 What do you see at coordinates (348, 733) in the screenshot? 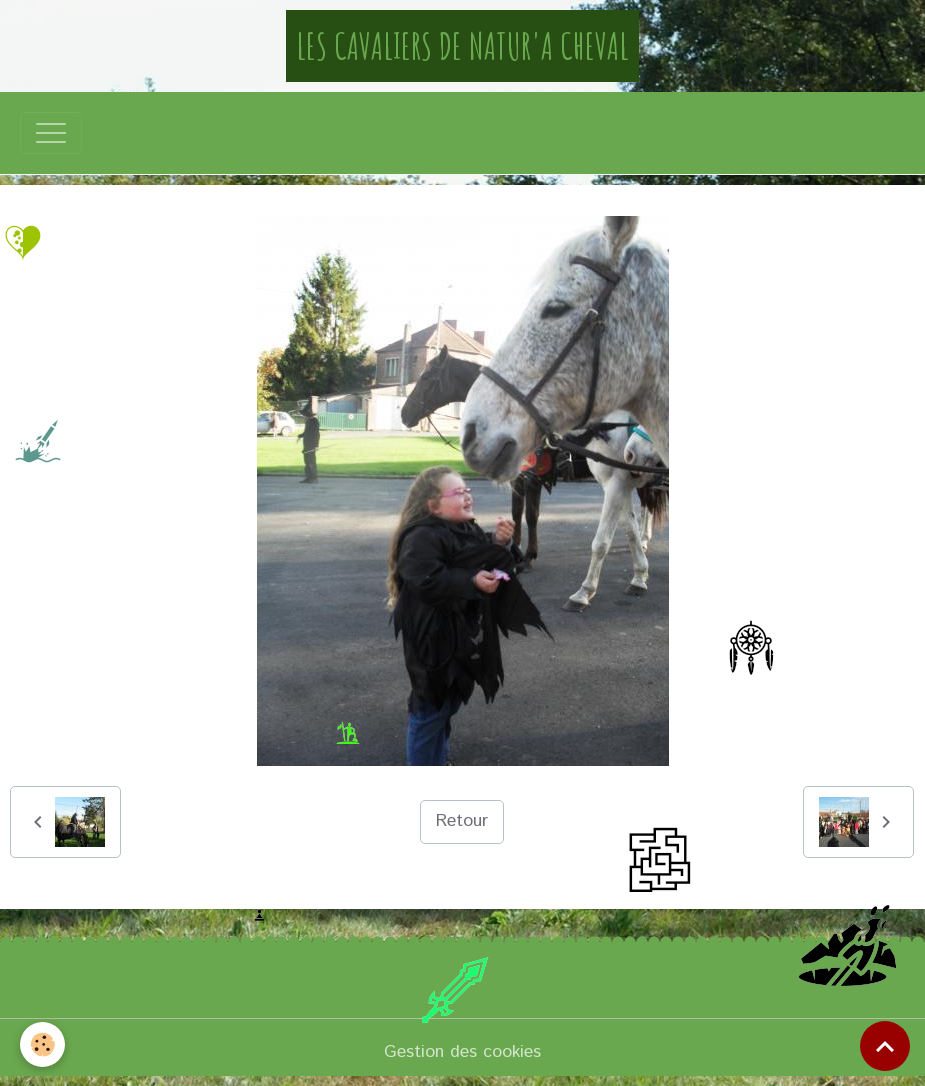
I see `indicates conquest or victory achievement` at bounding box center [348, 733].